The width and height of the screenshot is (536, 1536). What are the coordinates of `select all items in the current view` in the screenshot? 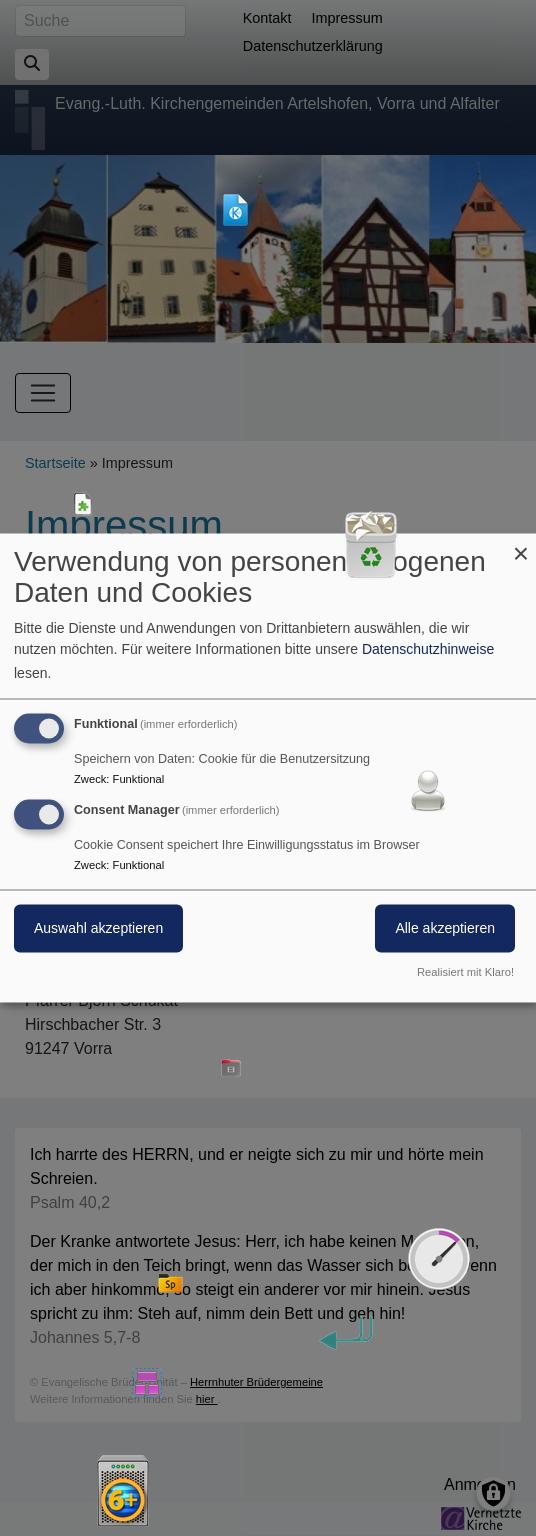 It's located at (147, 1383).